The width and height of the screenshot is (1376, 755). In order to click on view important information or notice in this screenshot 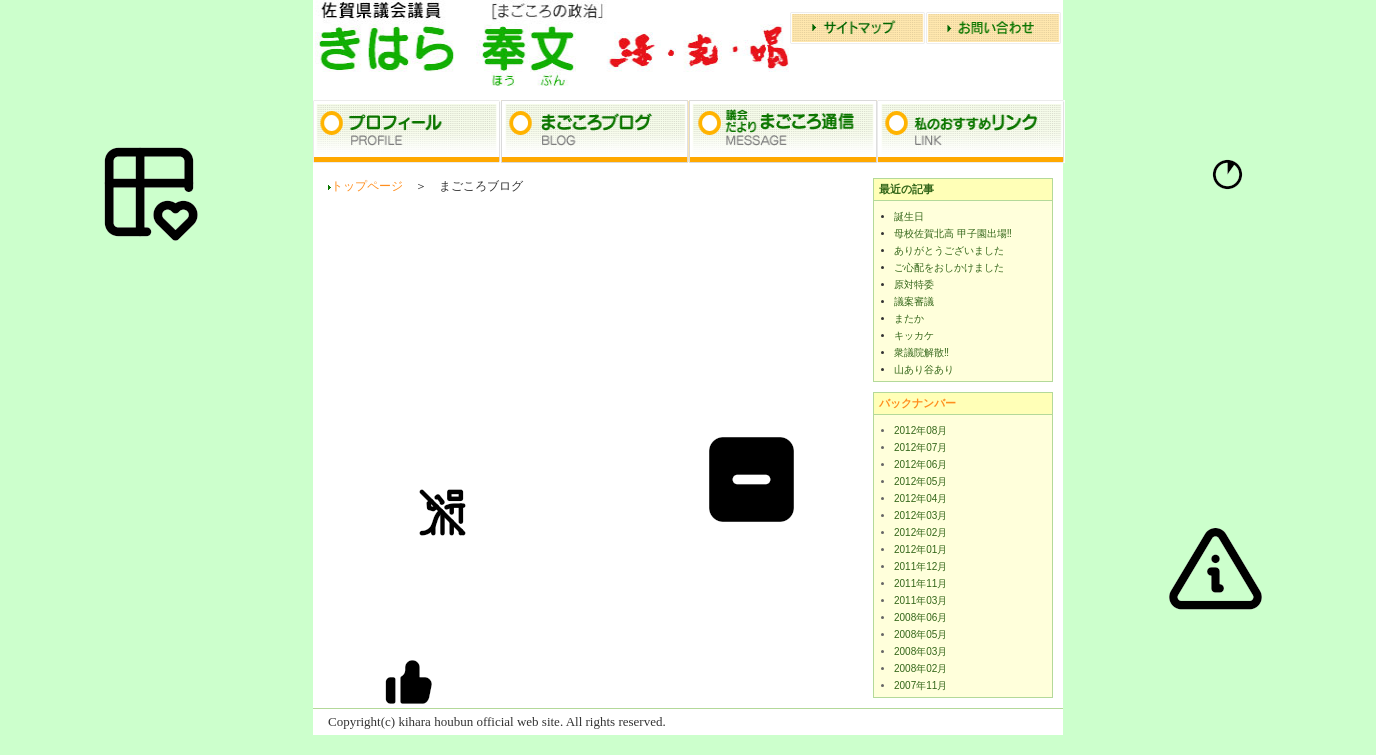, I will do `click(1215, 571)`.